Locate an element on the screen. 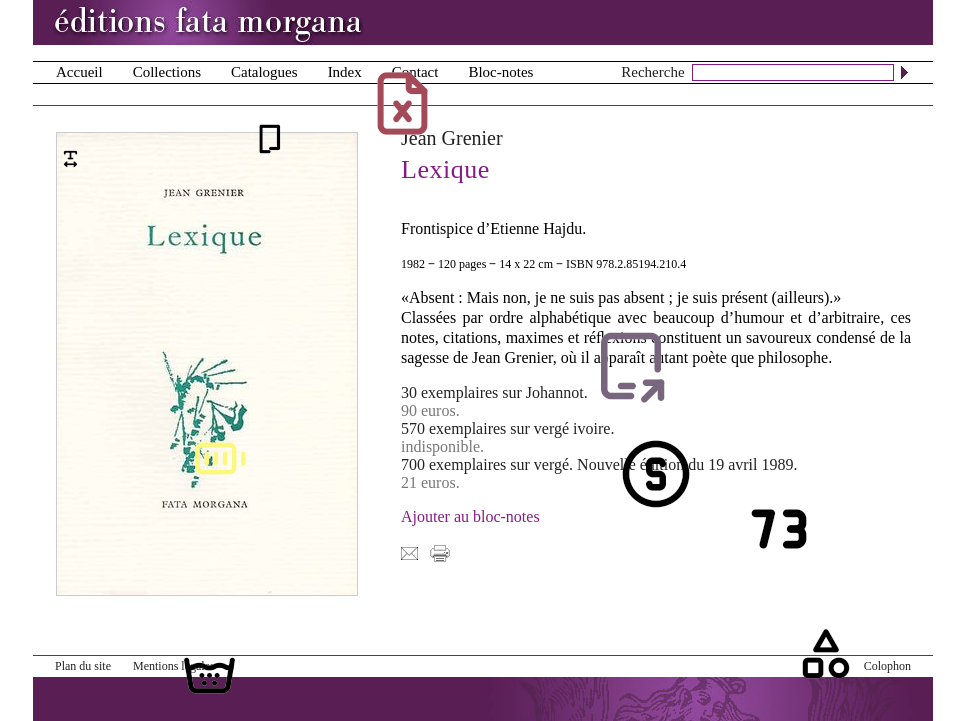 Image resolution: width=966 pixels, height=721 pixels. remove or delete a file is located at coordinates (402, 103).